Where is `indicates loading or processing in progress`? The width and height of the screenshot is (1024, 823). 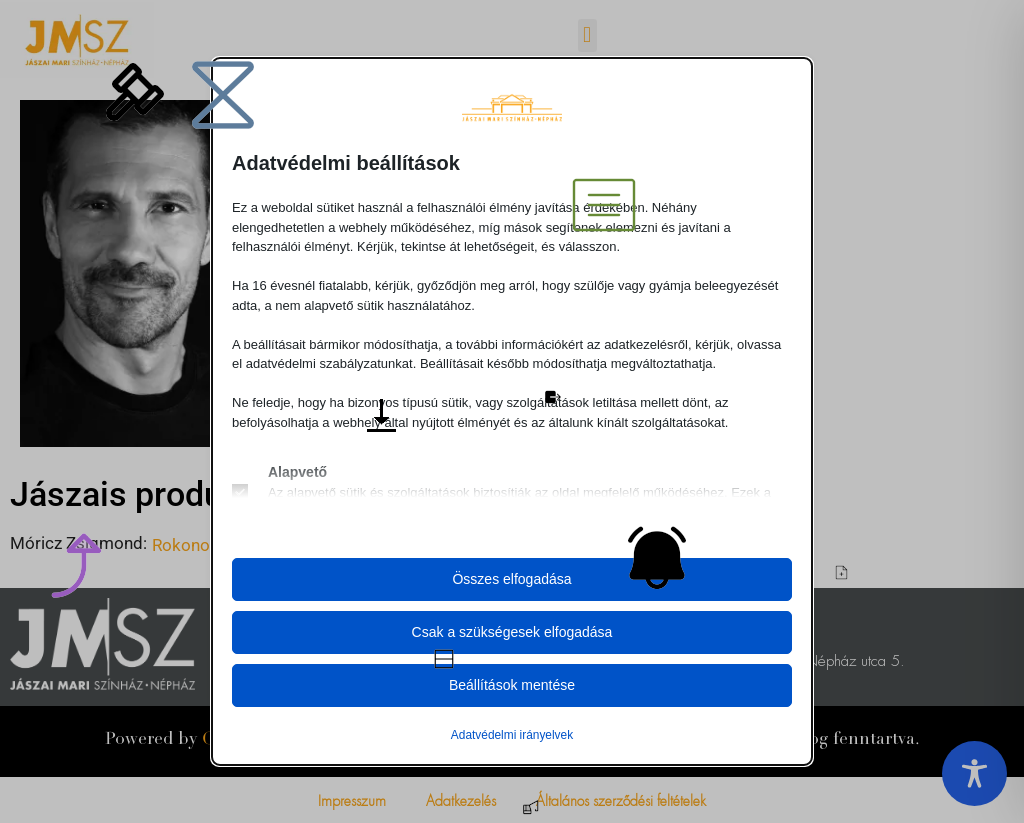
indicates loading or processing in progress is located at coordinates (223, 95).